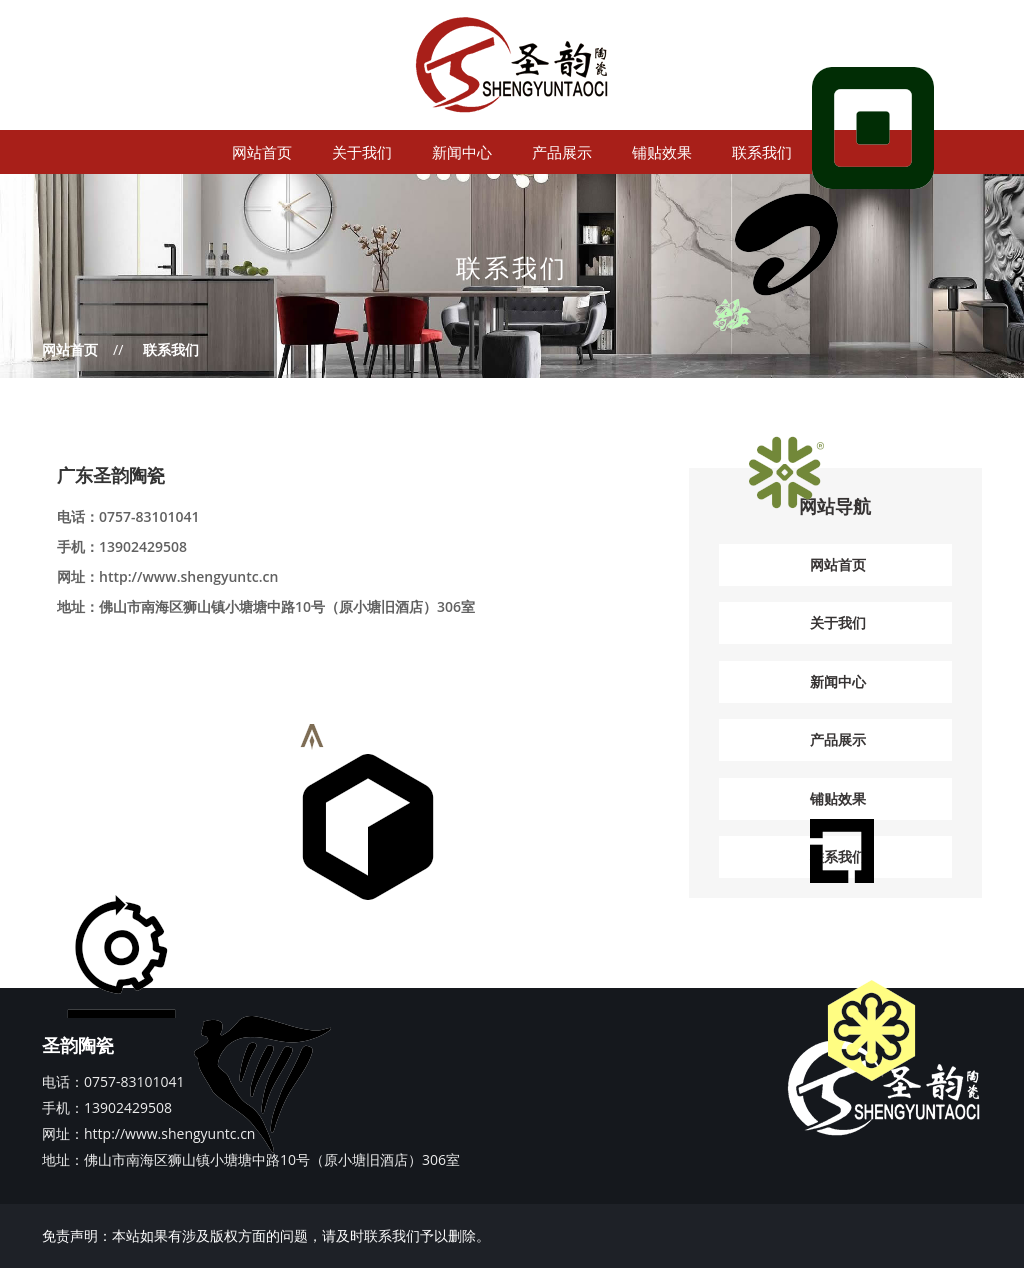 The width and height of the screenshot is (1024, 1268). I want to click on linux foundation logo, so click(842, 851).